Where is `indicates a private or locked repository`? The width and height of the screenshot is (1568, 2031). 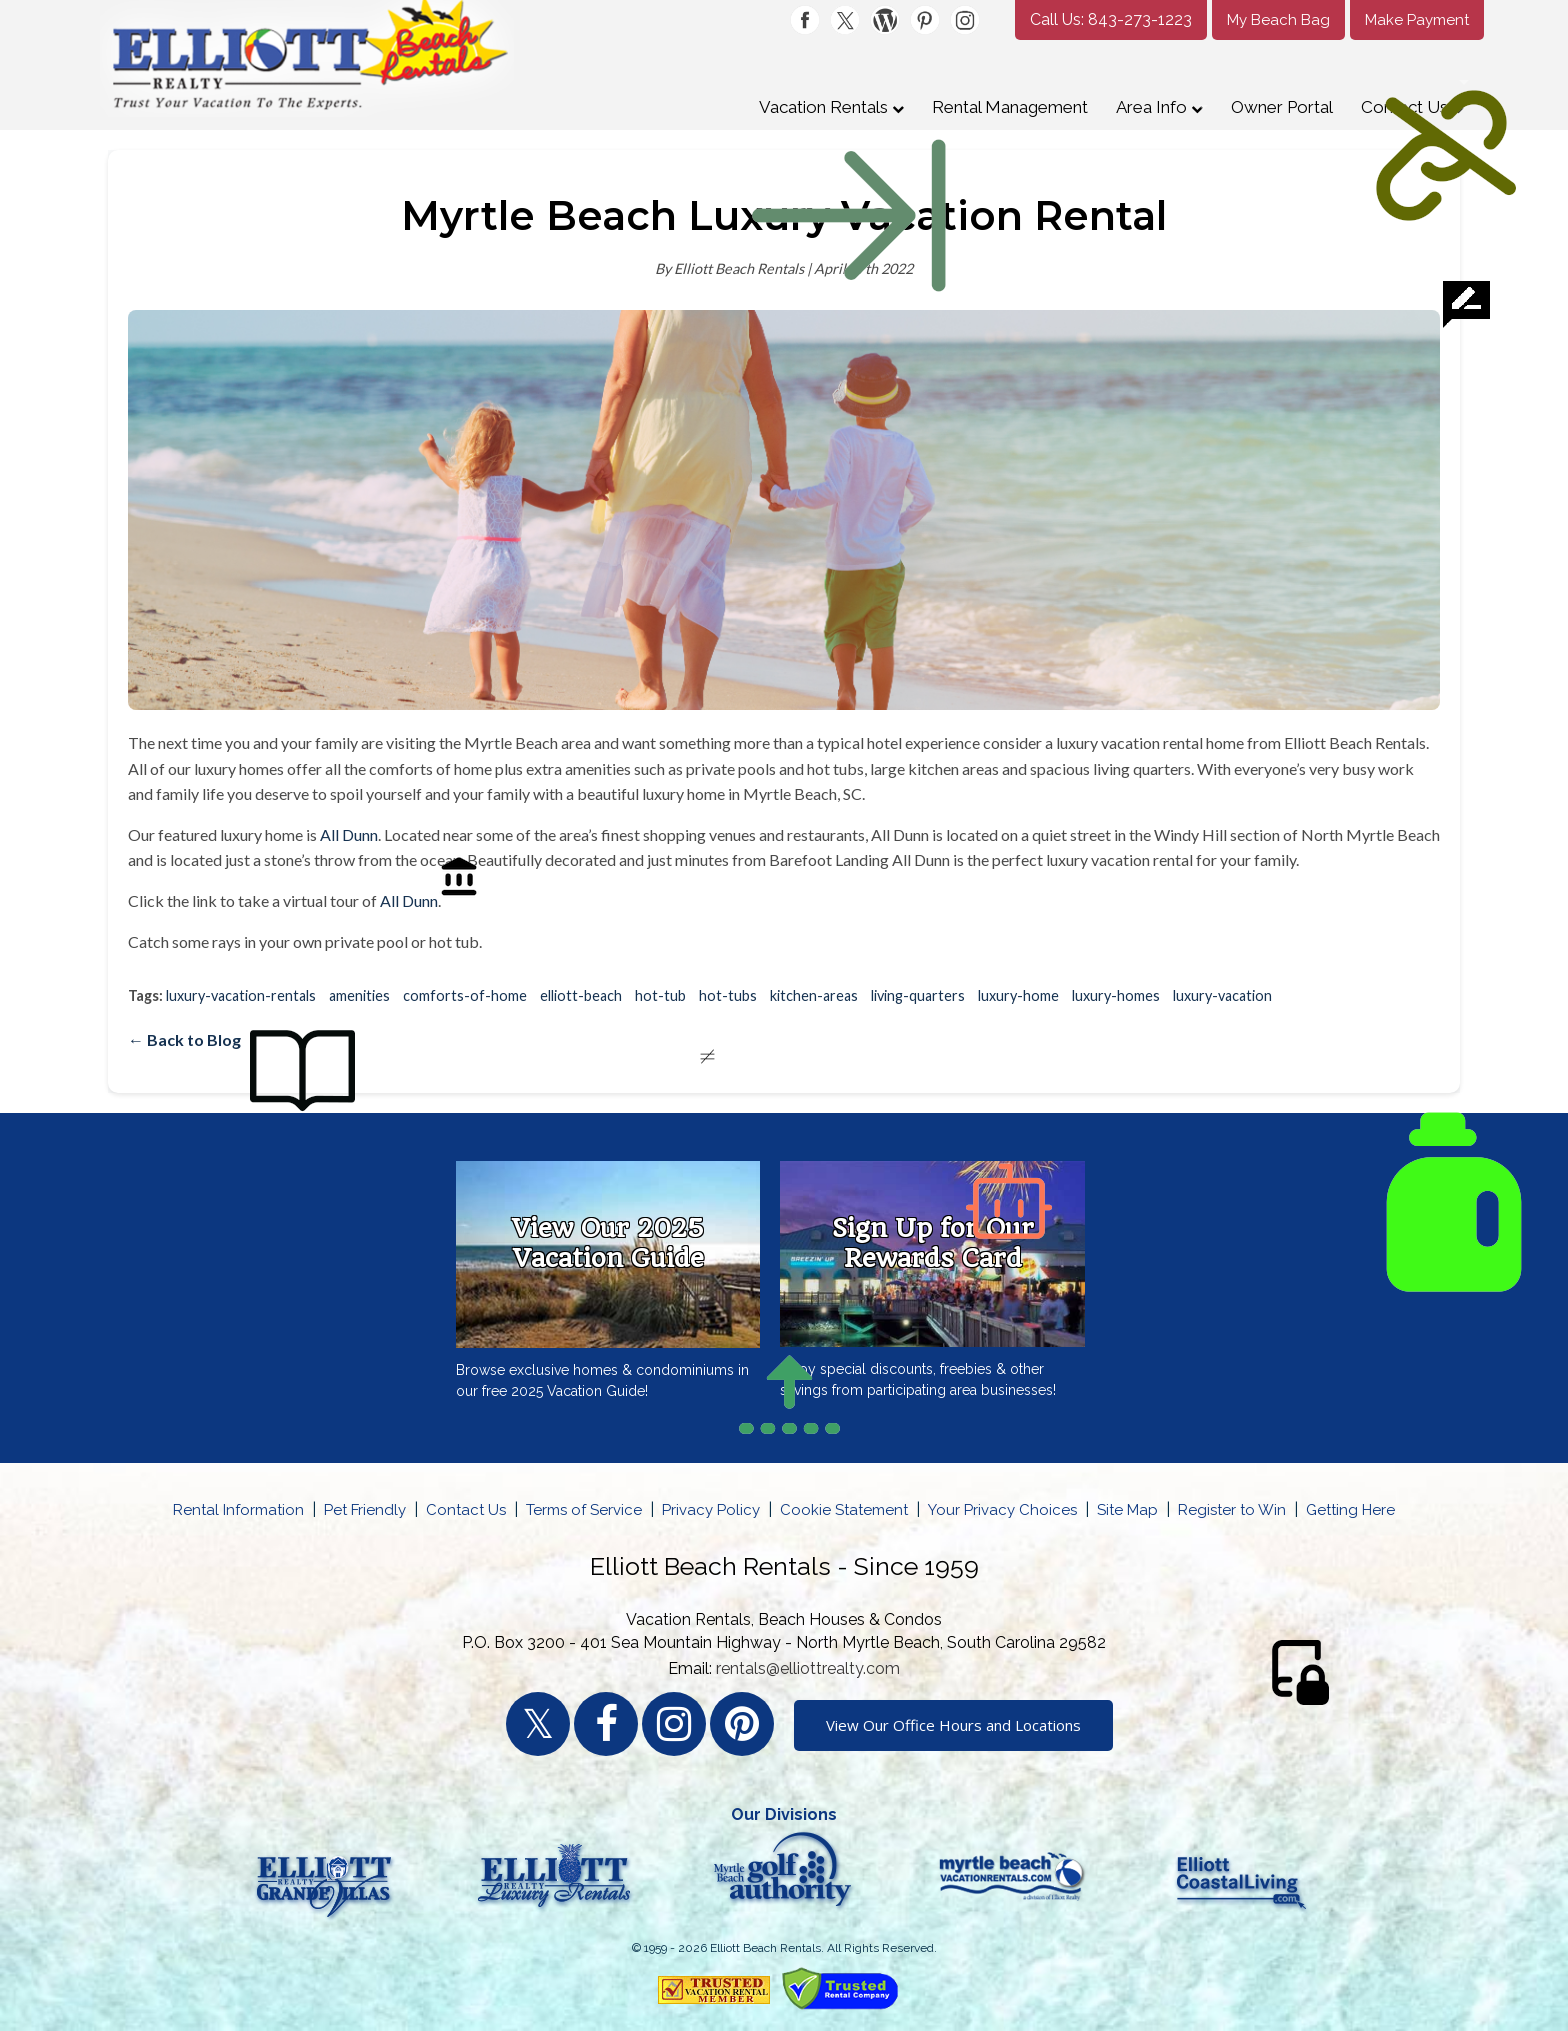 indicates a private or locked repository is located at coordinates (1296, 1672).